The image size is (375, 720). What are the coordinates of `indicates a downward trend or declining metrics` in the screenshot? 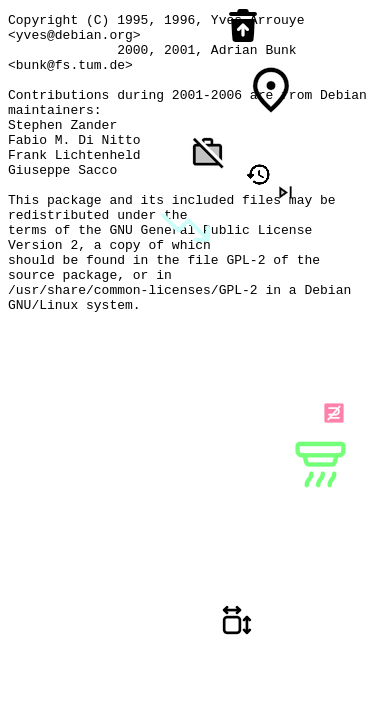 It's located at (185, 227).